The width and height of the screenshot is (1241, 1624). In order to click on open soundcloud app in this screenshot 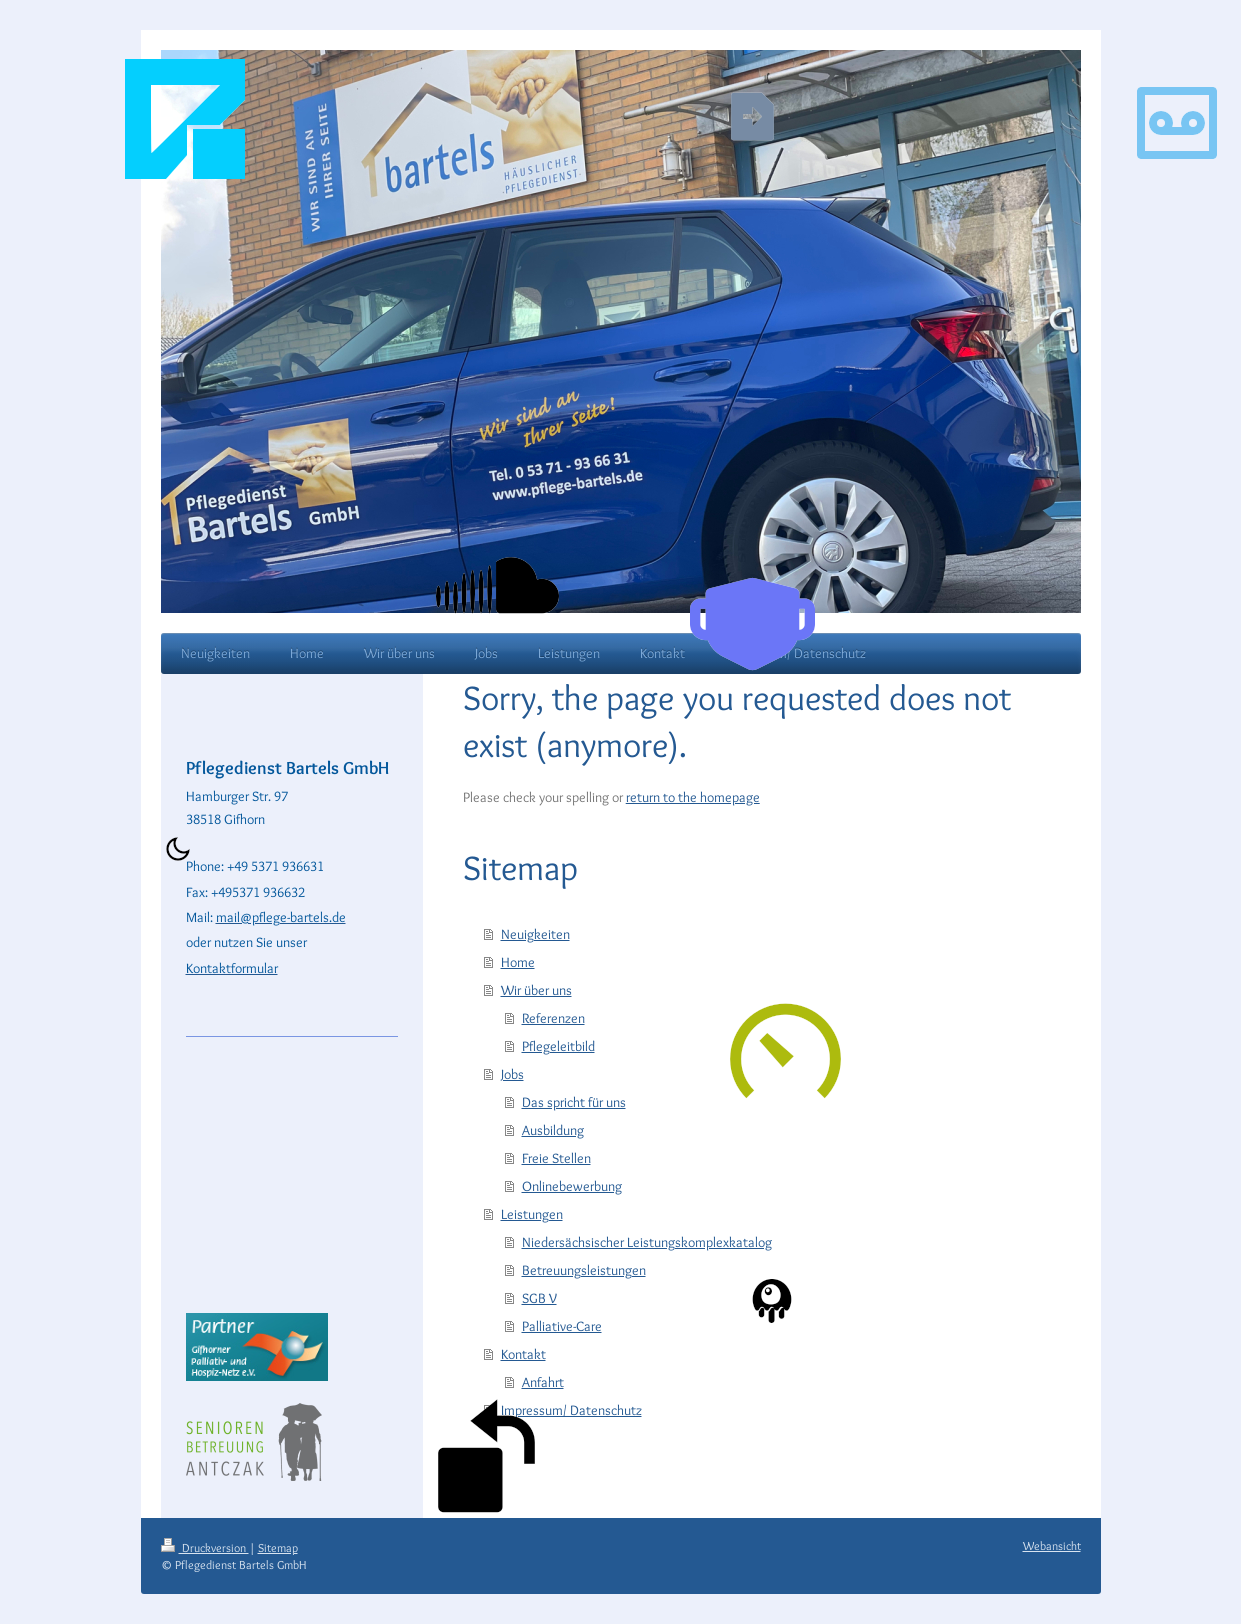, I will do `click(497, 582)`.